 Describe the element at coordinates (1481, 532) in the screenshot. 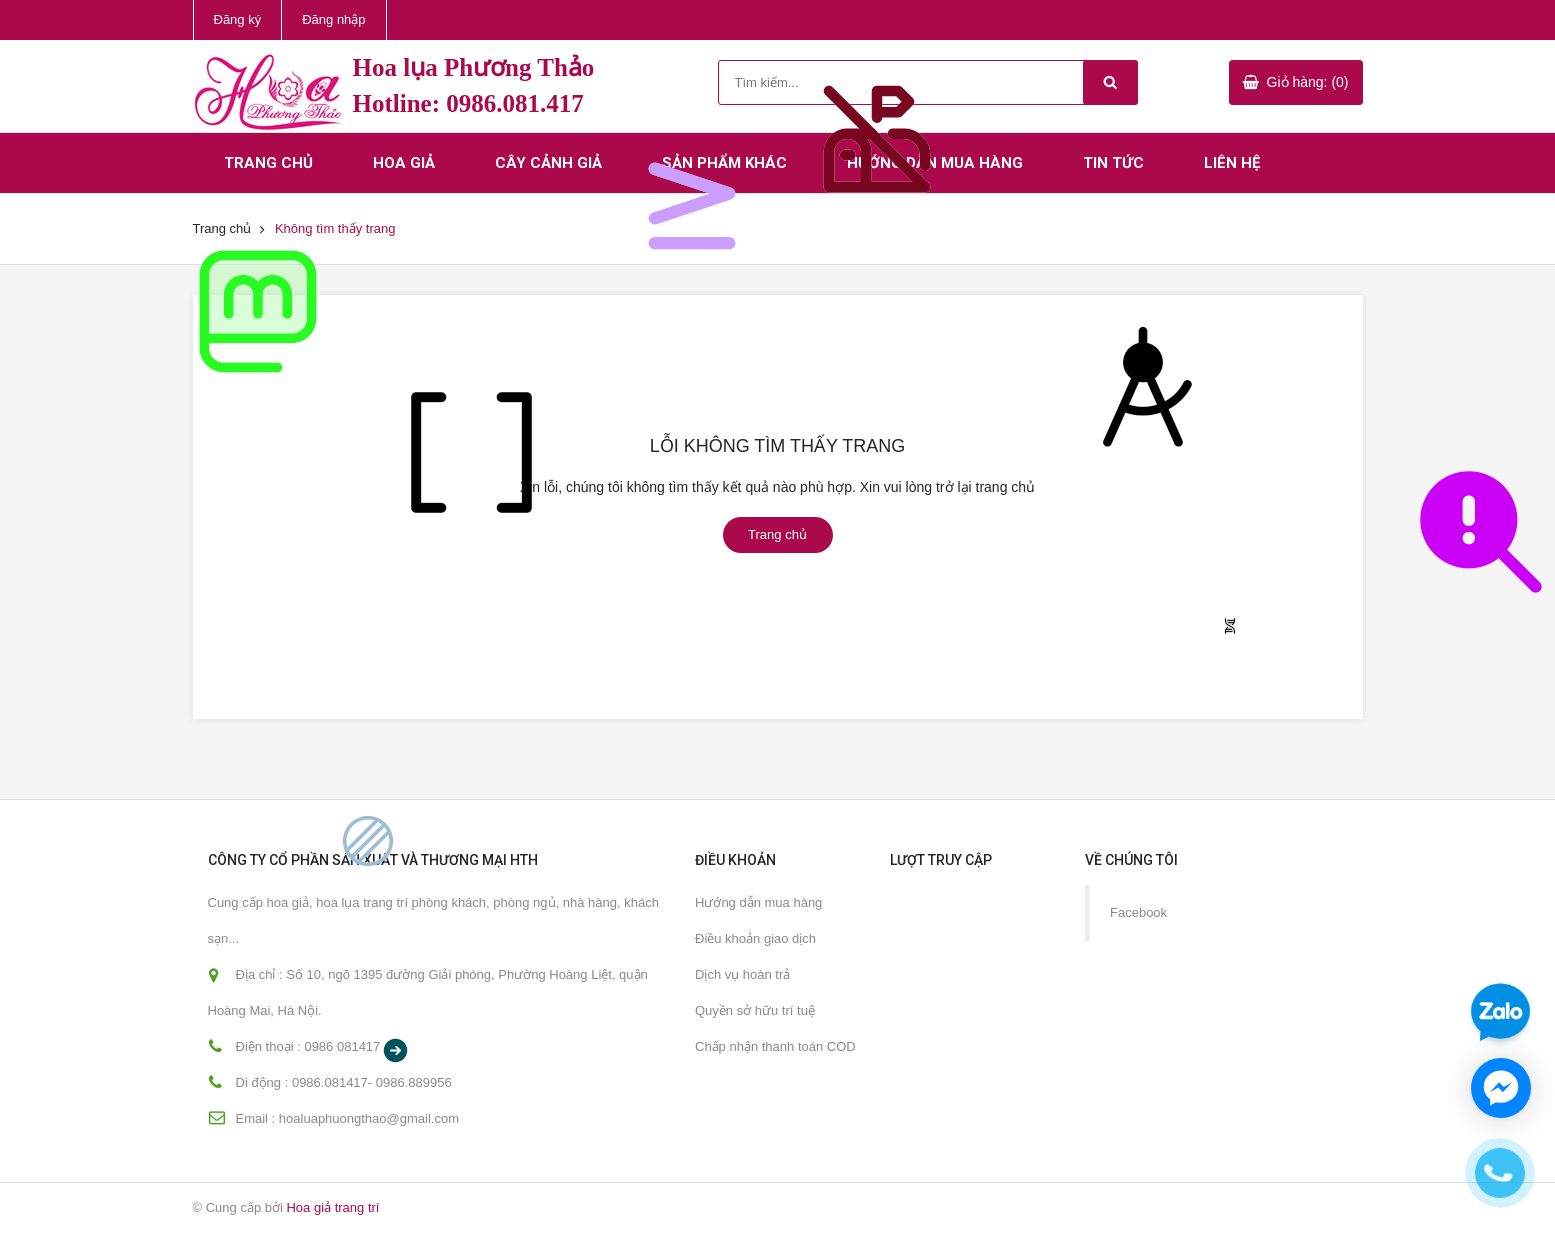

I see `search error or warning` at that location.